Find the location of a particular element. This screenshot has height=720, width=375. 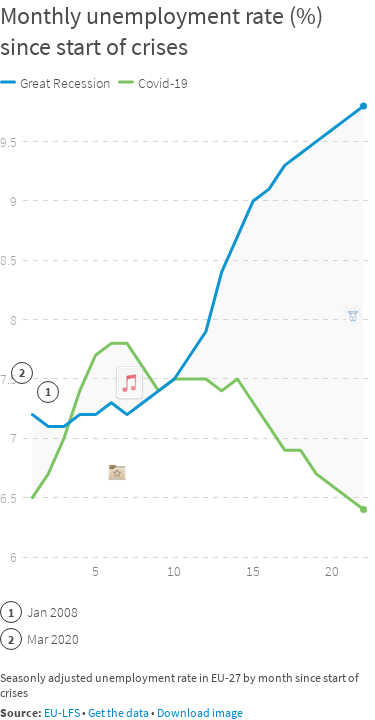

access your bookmarked files and folders is located at coordinates (117, 473).